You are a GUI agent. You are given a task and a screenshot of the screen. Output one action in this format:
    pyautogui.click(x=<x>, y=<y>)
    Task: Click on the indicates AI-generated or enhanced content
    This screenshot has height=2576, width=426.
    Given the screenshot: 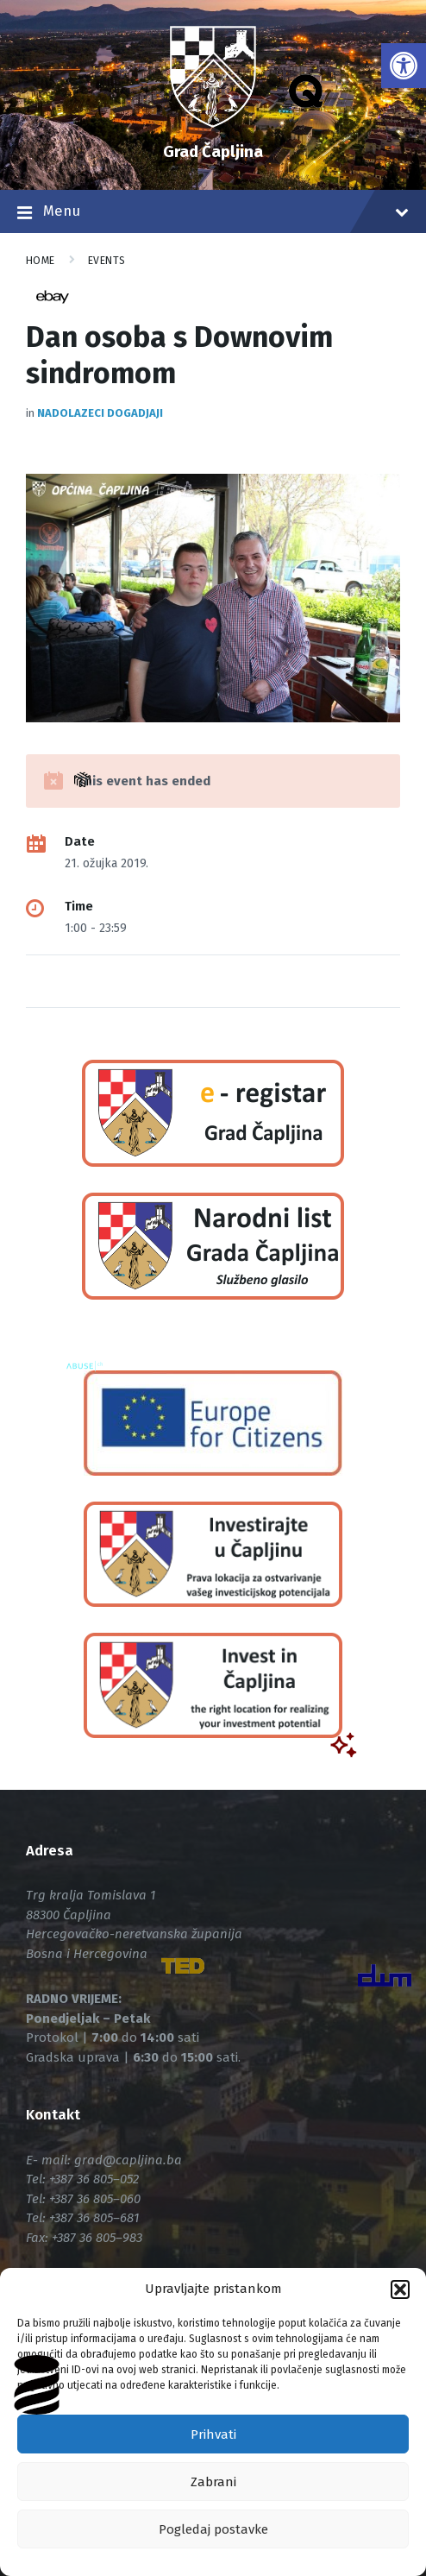 What is the action you would take?
    pyautogui.click(x=344, y=1745)
    